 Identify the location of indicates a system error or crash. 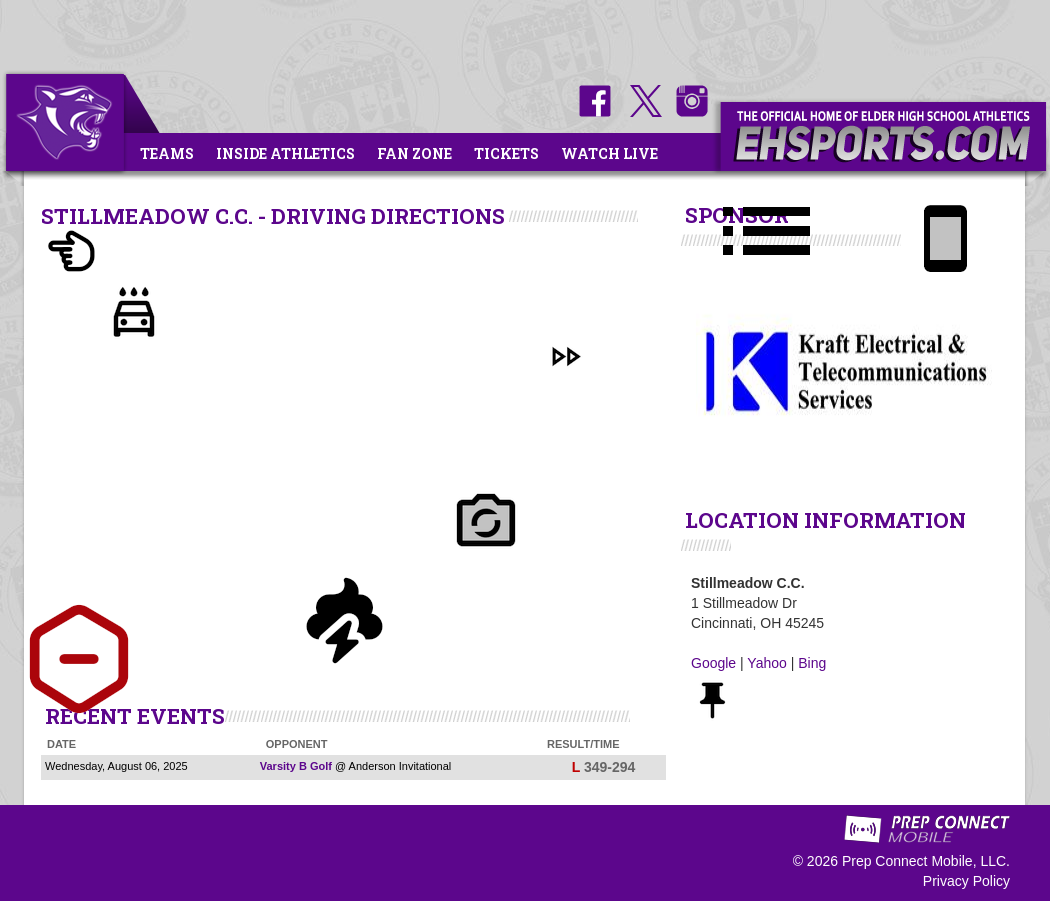
(344, 620).